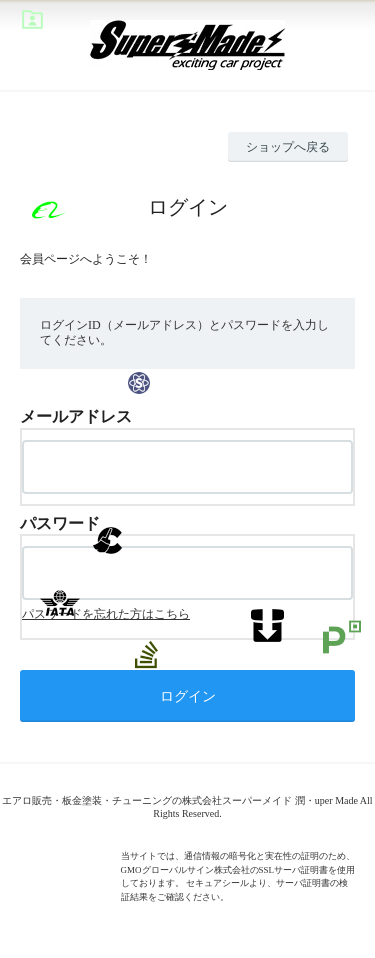  What do you see at coordinates (342, 637) in the screenshot?
I see `open the PicPay app` at bounding box center [342, 637].